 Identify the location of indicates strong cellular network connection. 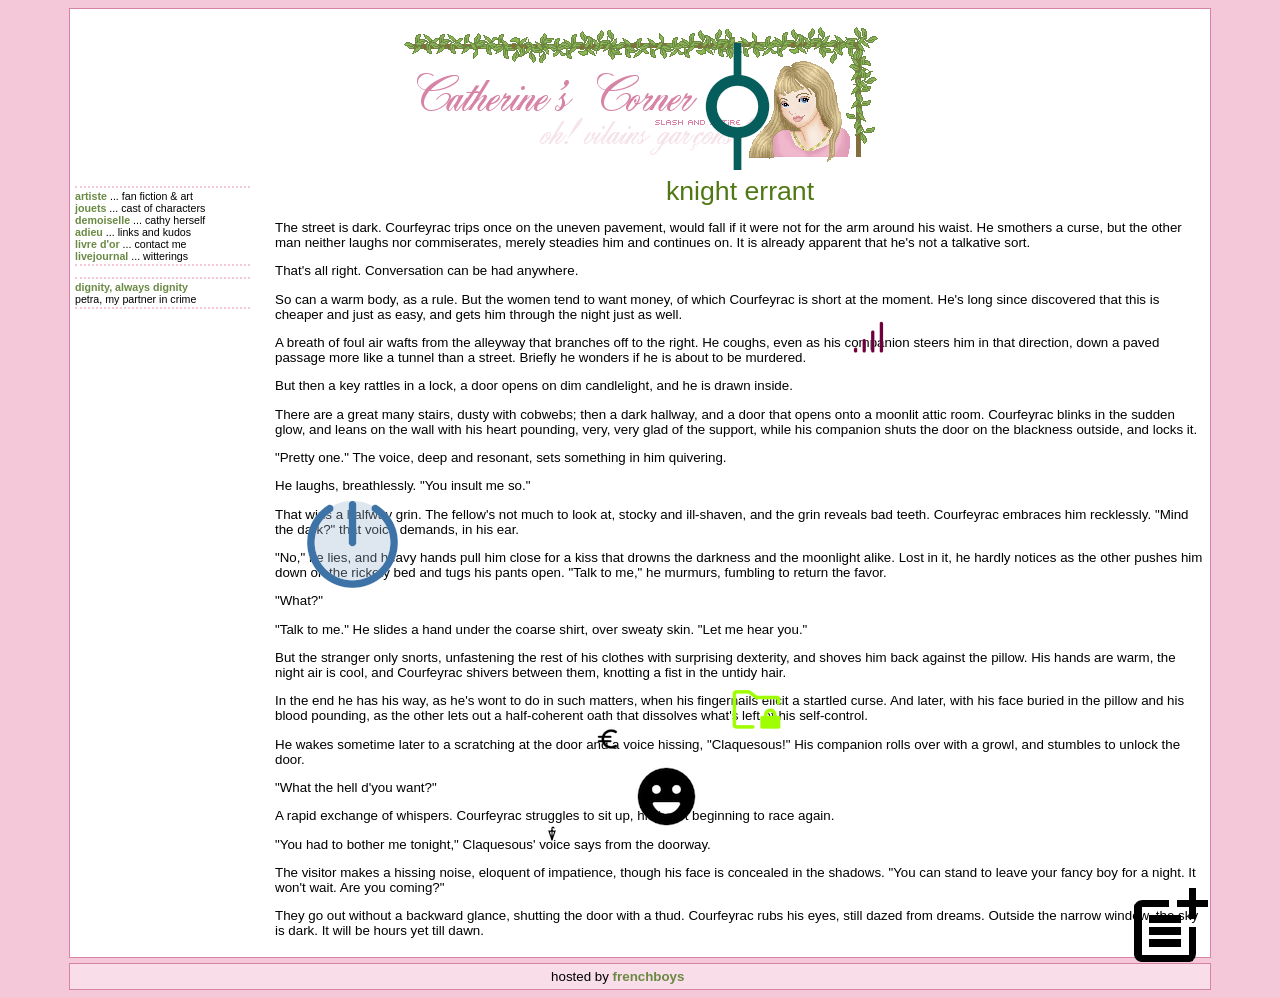
(874, 335).